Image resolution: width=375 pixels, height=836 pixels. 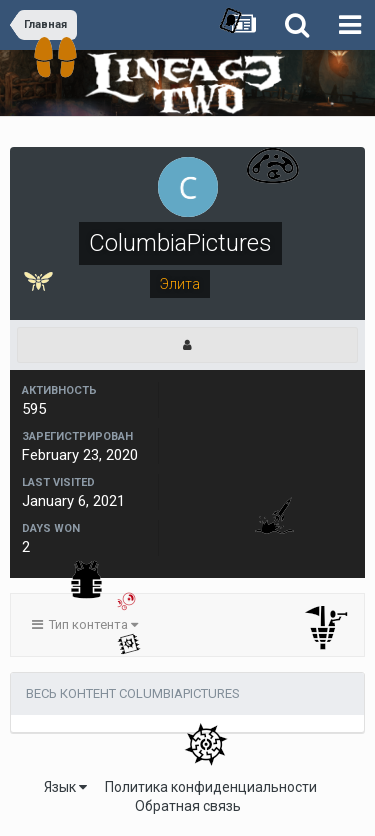 I want to click on access the lookout or observation point, so click(x=326, y=627).